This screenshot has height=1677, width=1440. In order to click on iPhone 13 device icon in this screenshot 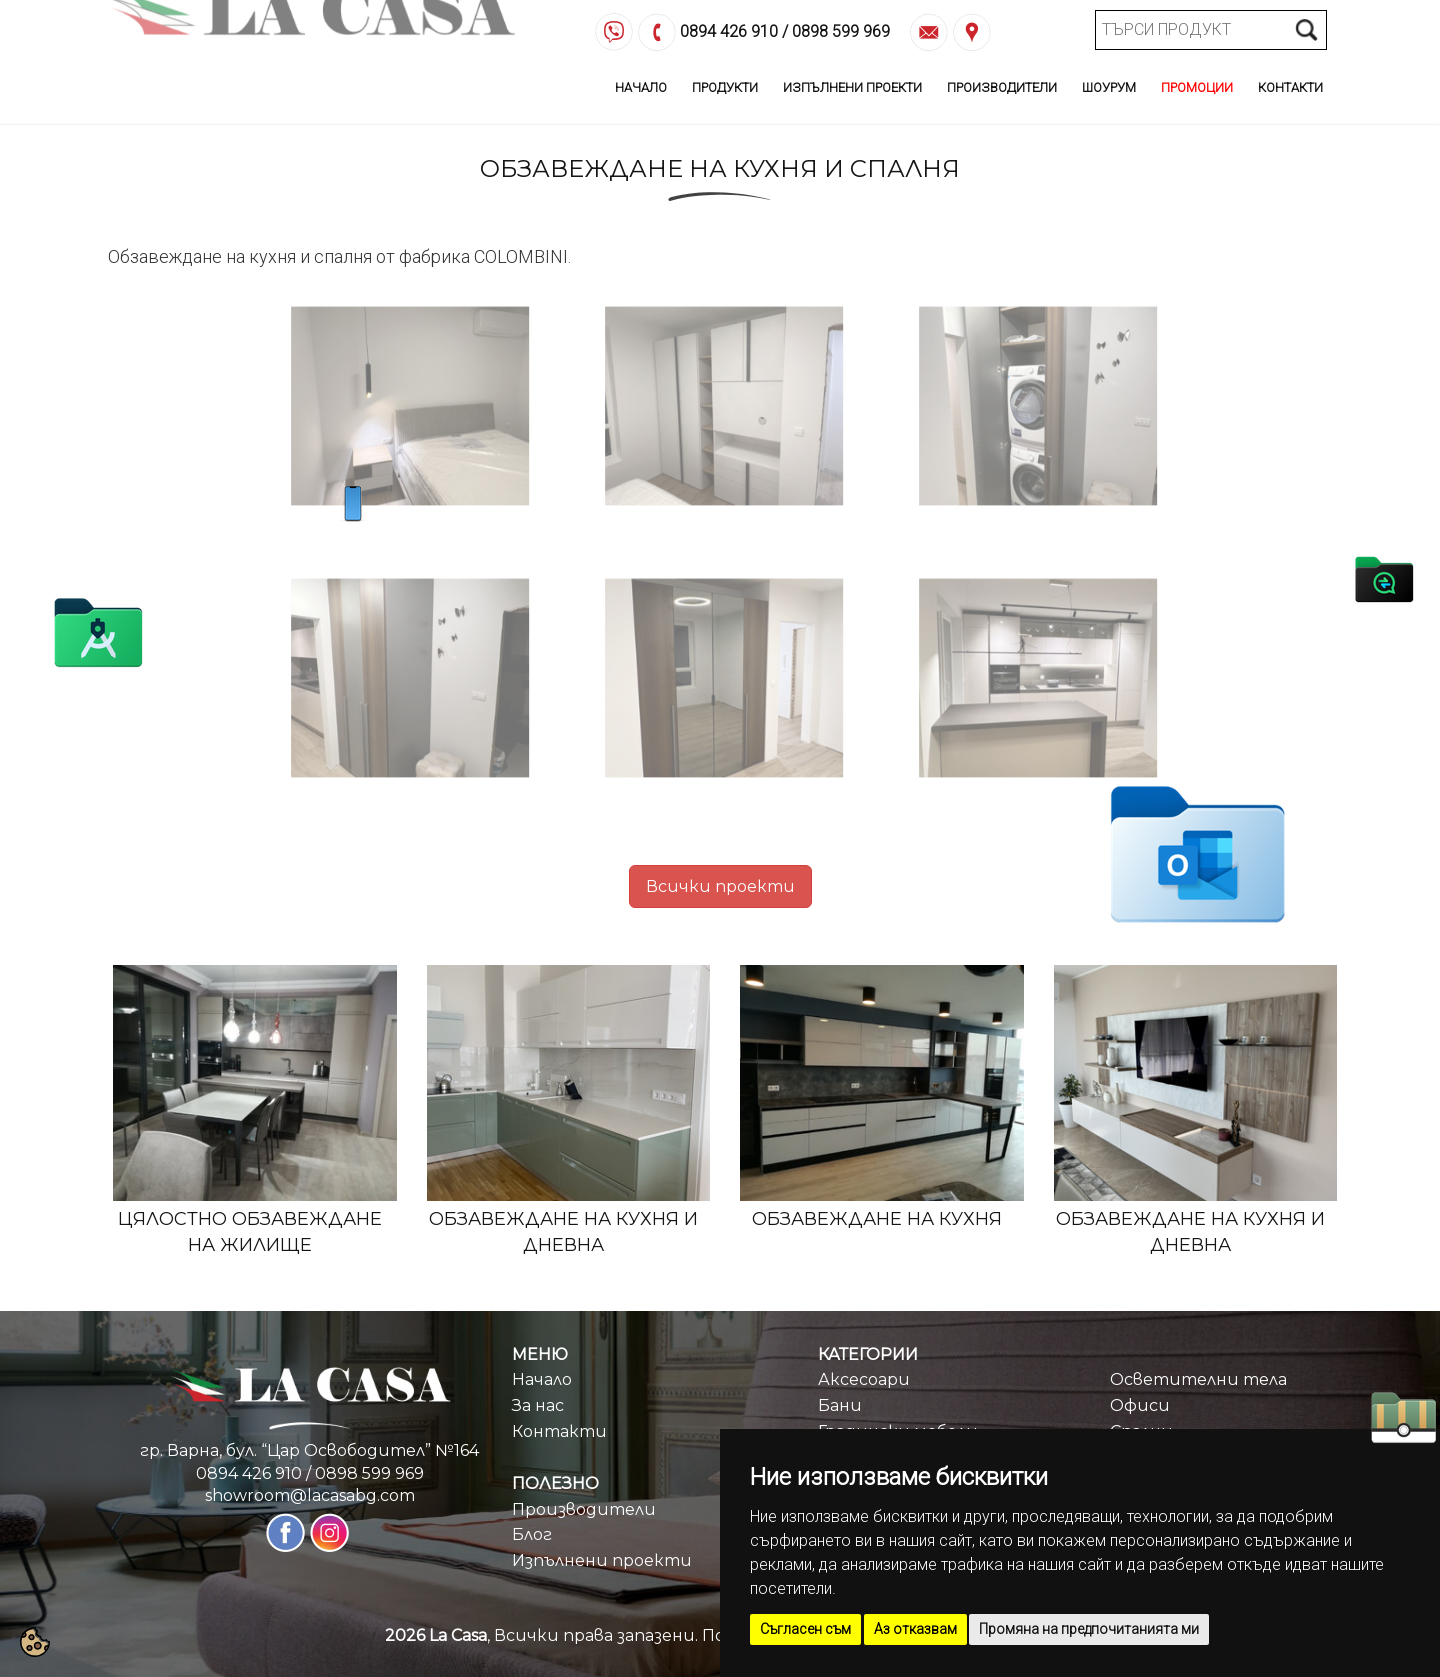, I will do `click(353, 504)`.